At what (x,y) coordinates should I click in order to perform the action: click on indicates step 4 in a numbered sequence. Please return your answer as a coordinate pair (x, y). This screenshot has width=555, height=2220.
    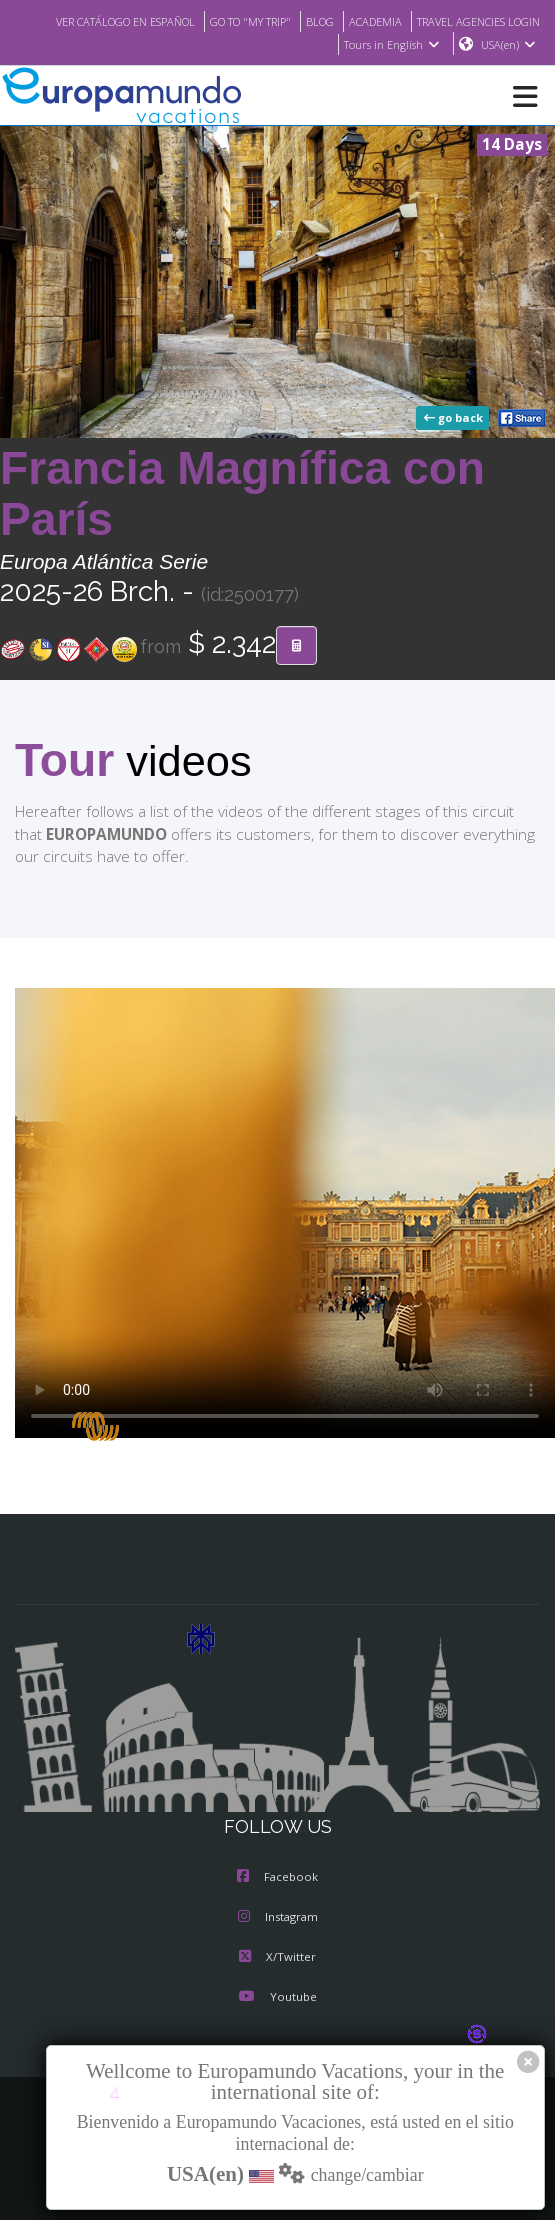
    Looking at the image, I should click on (115, 2094).